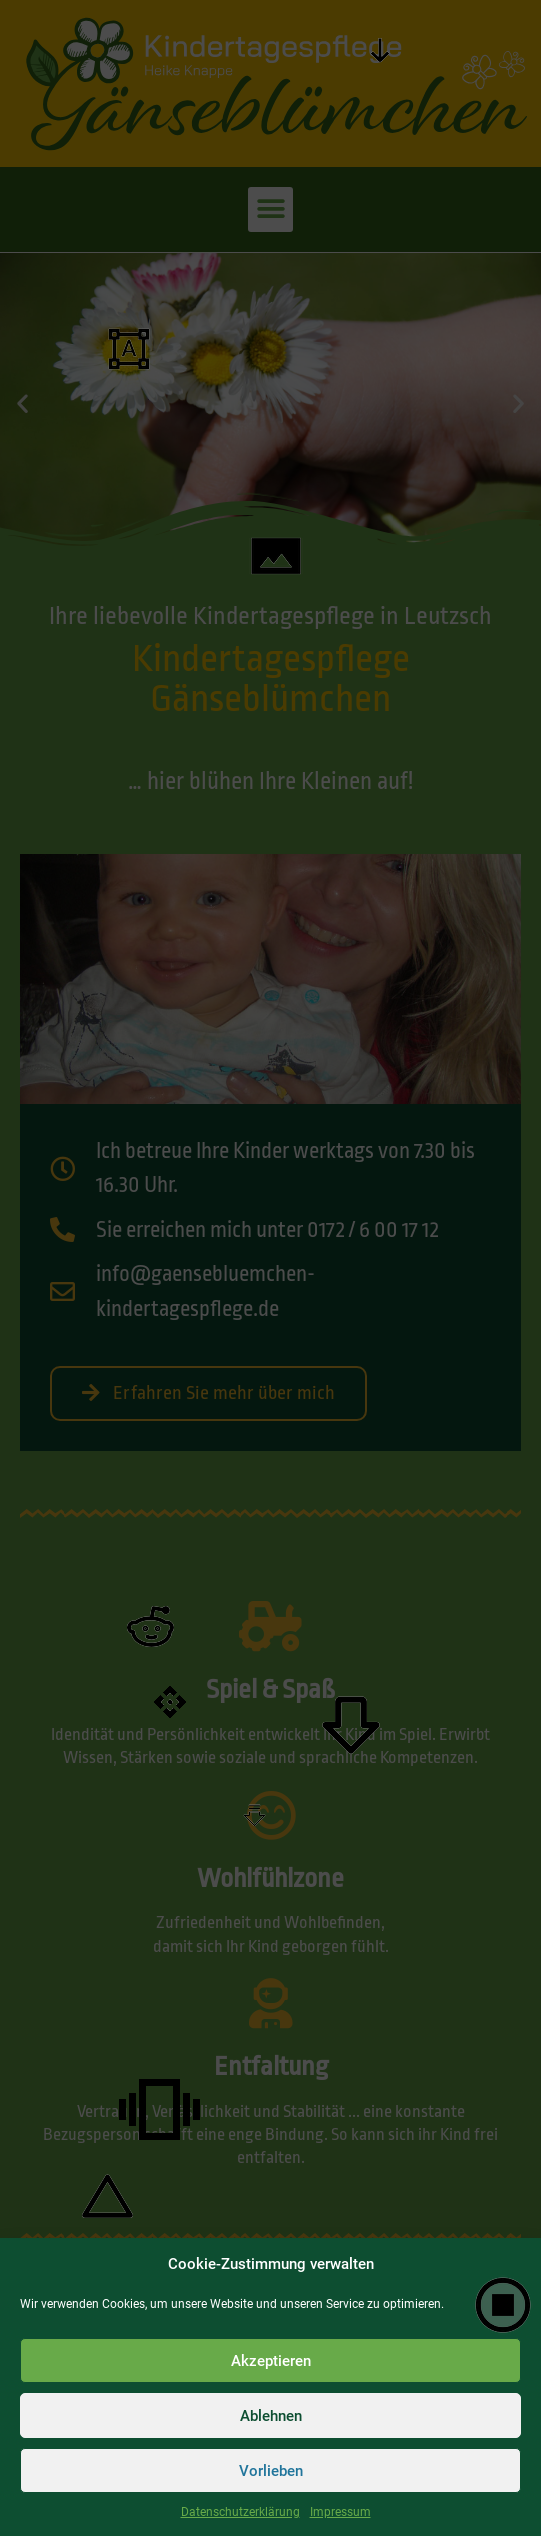 The image size is (541, 2536). I want to click on scroll down or view more content, so click(380, 51).